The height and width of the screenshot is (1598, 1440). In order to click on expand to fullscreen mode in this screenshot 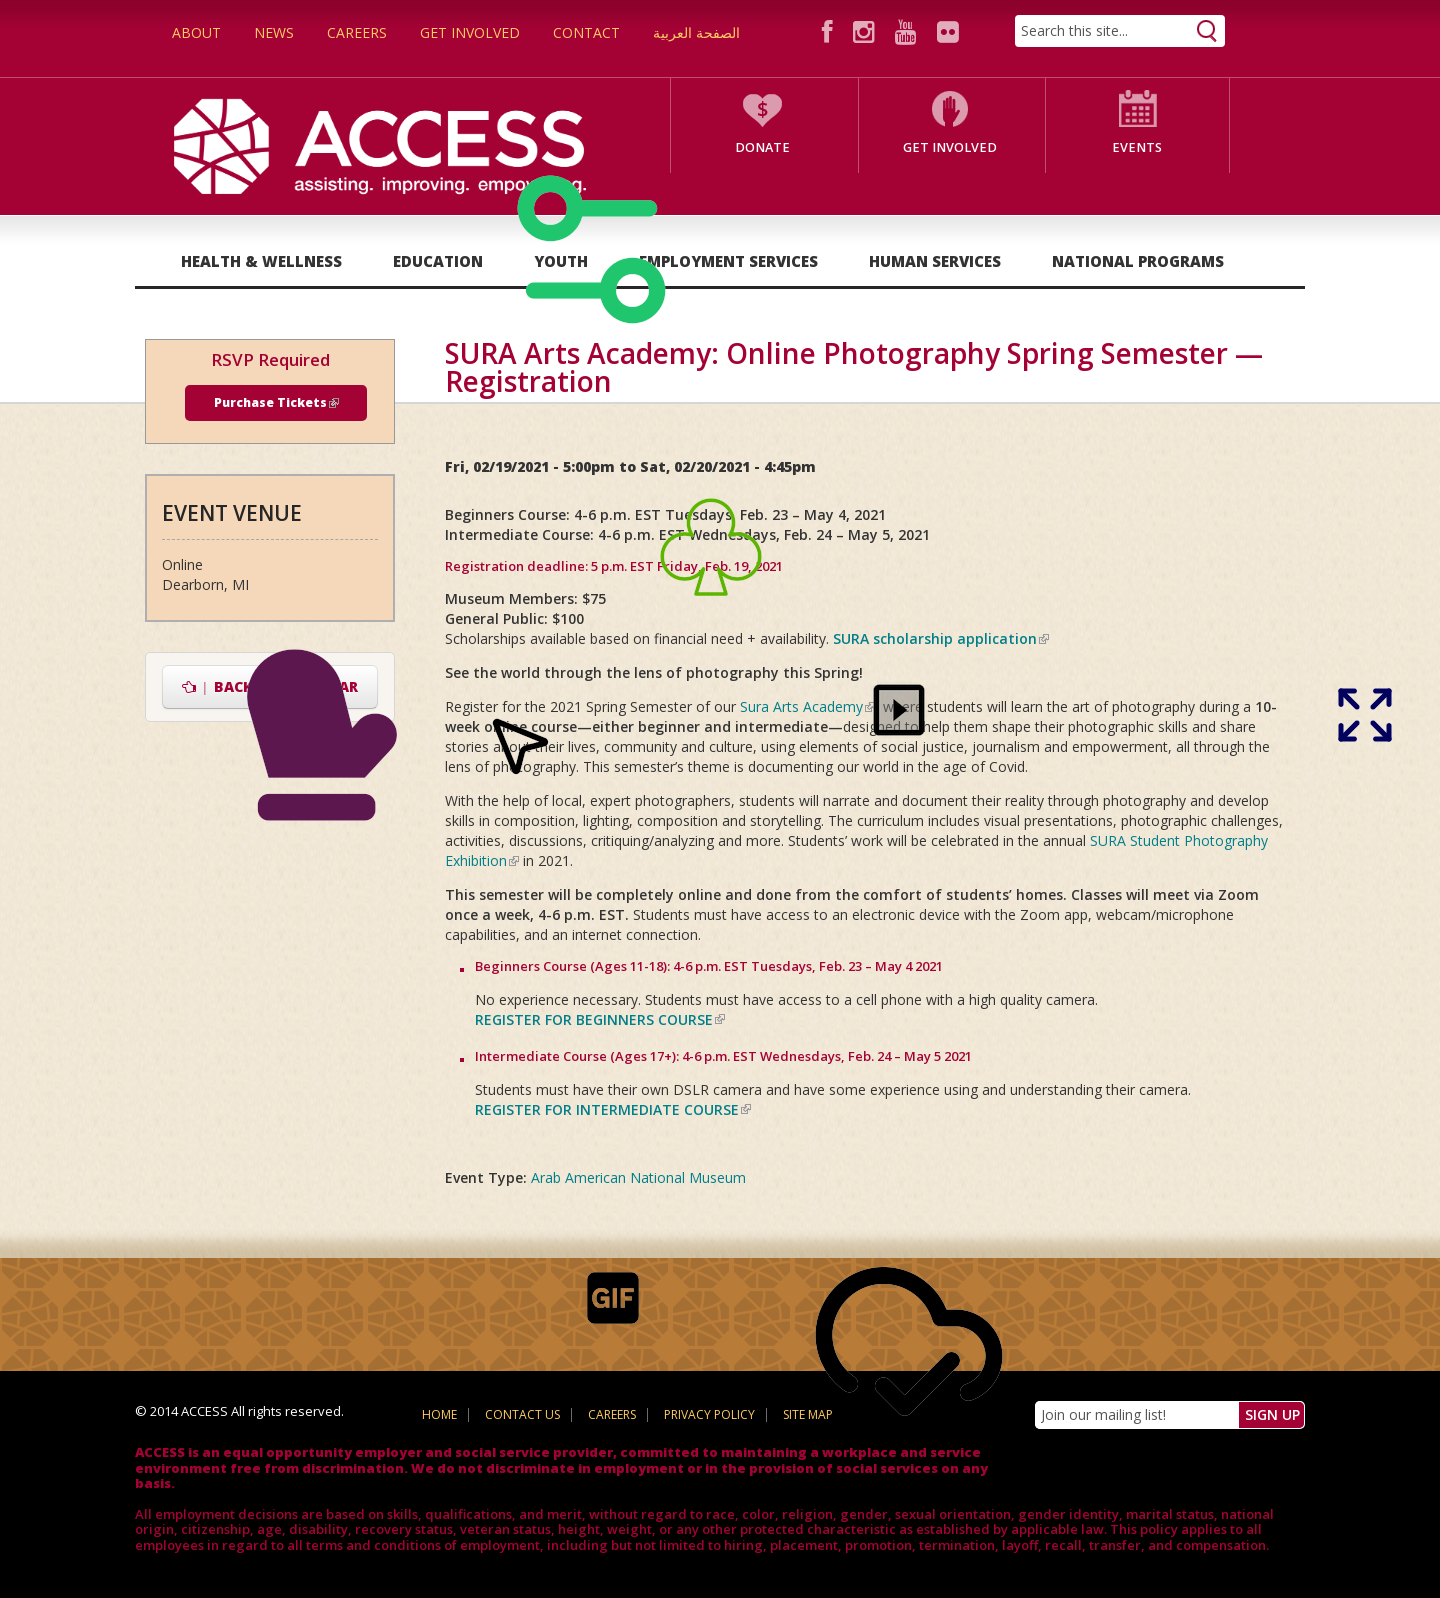, I will do `click(1365, 715)`.